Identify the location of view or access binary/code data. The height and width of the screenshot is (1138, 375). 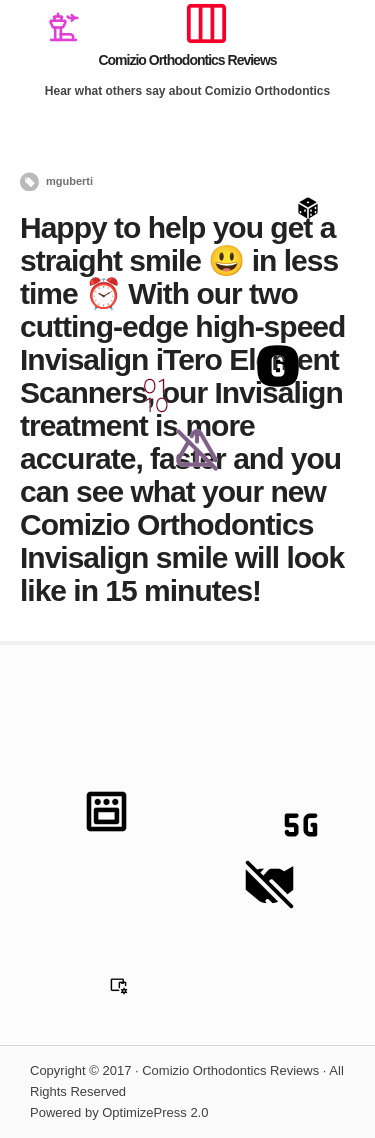
(155, 395).